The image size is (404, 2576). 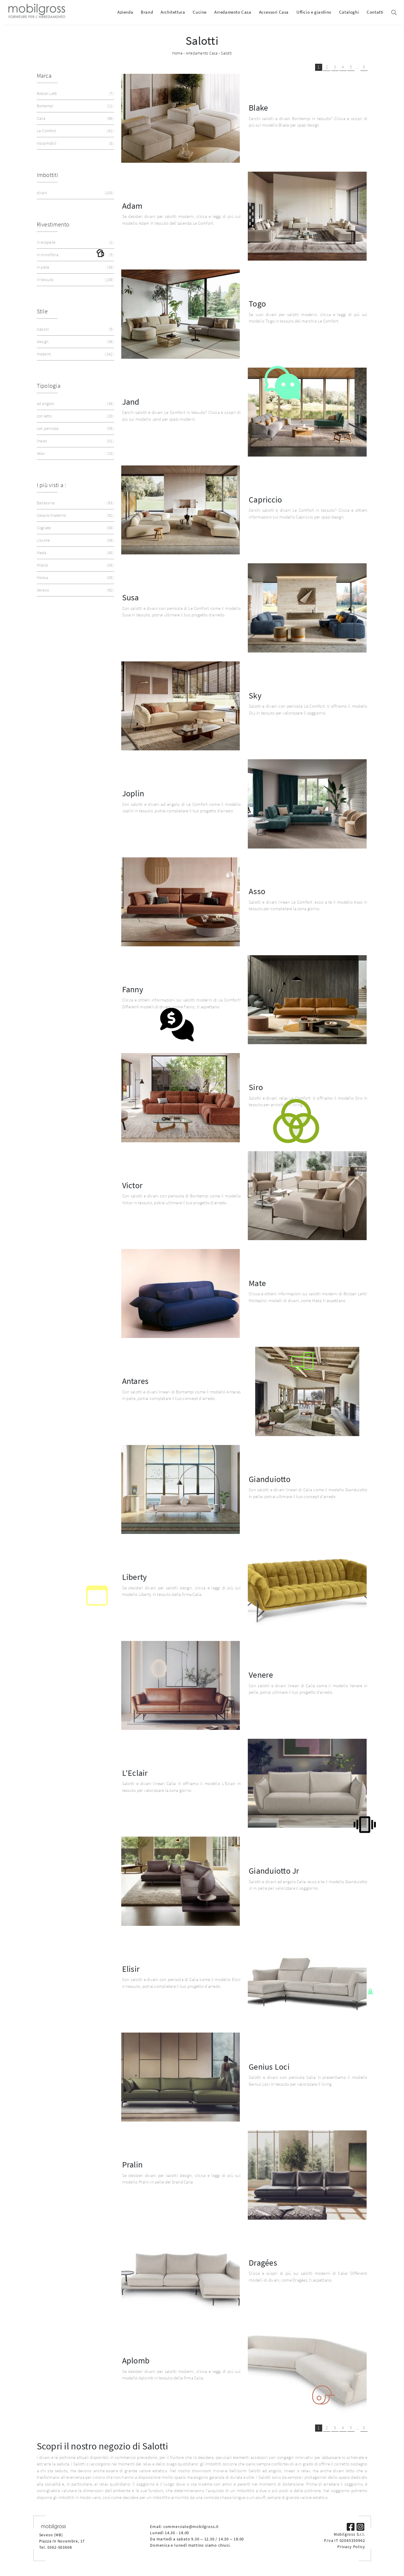 What do you see at coordinates (97, 1596) in the screenshot?
I see `open multiple browser windows` at bounding box center [97, 1596].